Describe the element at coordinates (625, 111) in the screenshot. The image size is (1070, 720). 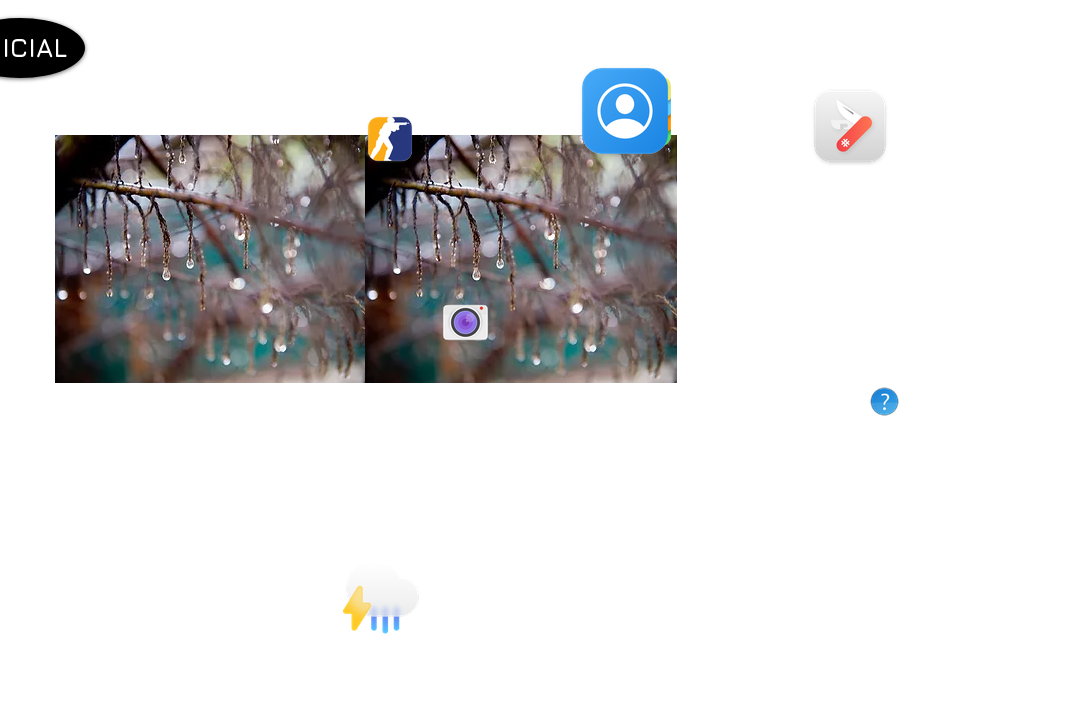
I see `open the communicator app` at that location.